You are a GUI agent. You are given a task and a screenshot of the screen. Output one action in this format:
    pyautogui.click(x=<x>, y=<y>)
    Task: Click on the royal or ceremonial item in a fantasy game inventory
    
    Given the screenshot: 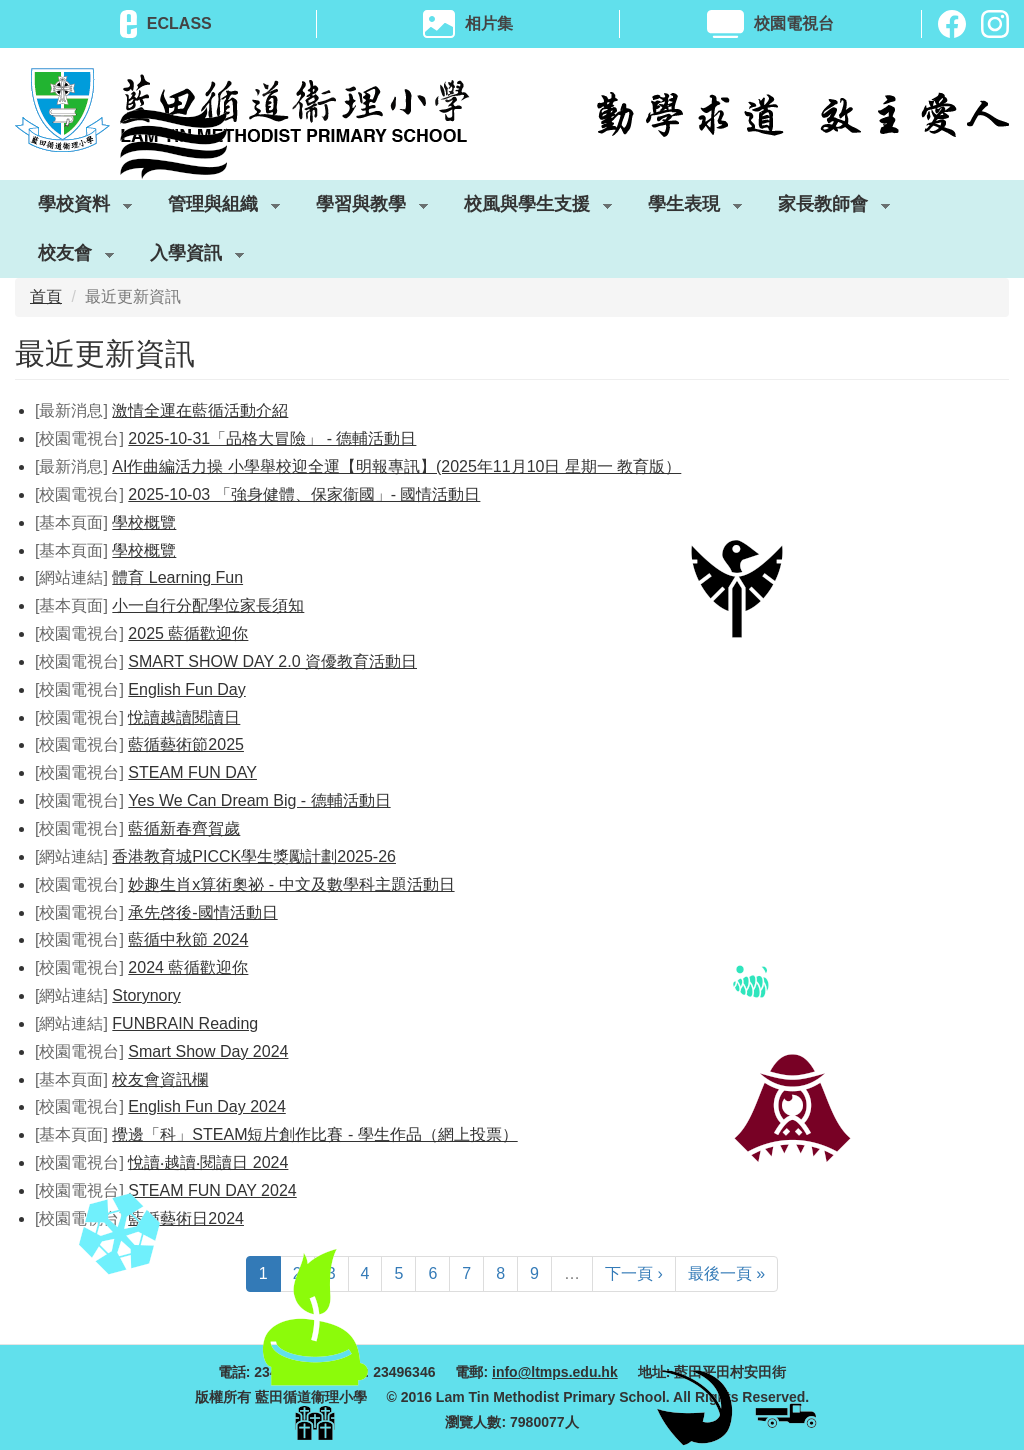 What is the action you would take?
    pyautogui.click(x=737, y=588)
    